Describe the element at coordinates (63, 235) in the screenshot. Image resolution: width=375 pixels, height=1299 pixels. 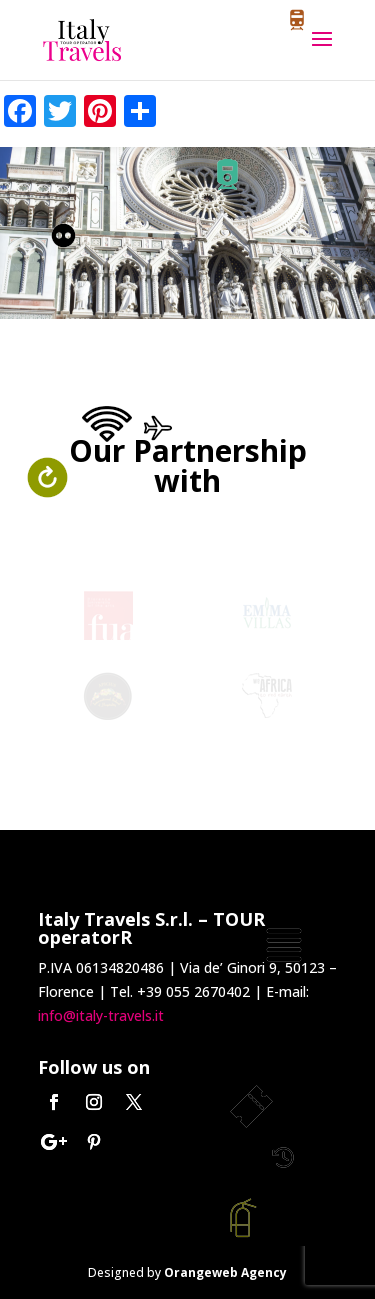
I see `open Flickr app` at that location.